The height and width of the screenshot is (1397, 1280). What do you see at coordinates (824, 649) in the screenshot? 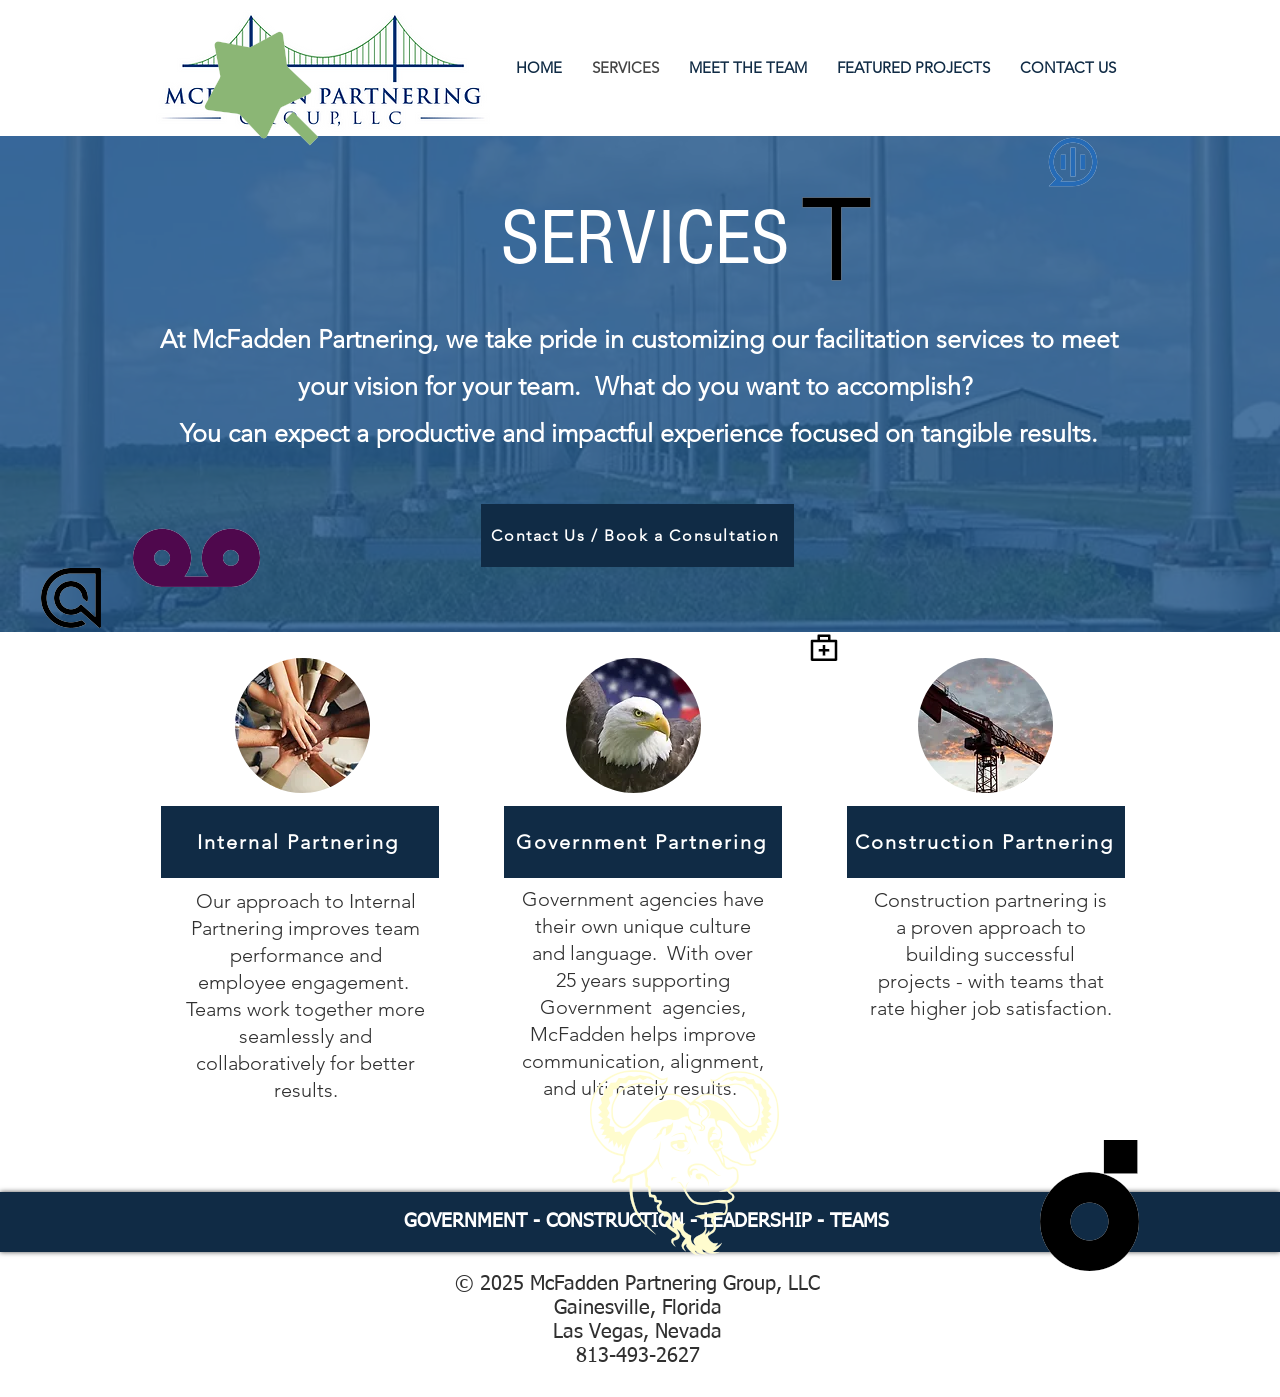
I see `access first aid or medical resources` at bounding box center [824, 649].